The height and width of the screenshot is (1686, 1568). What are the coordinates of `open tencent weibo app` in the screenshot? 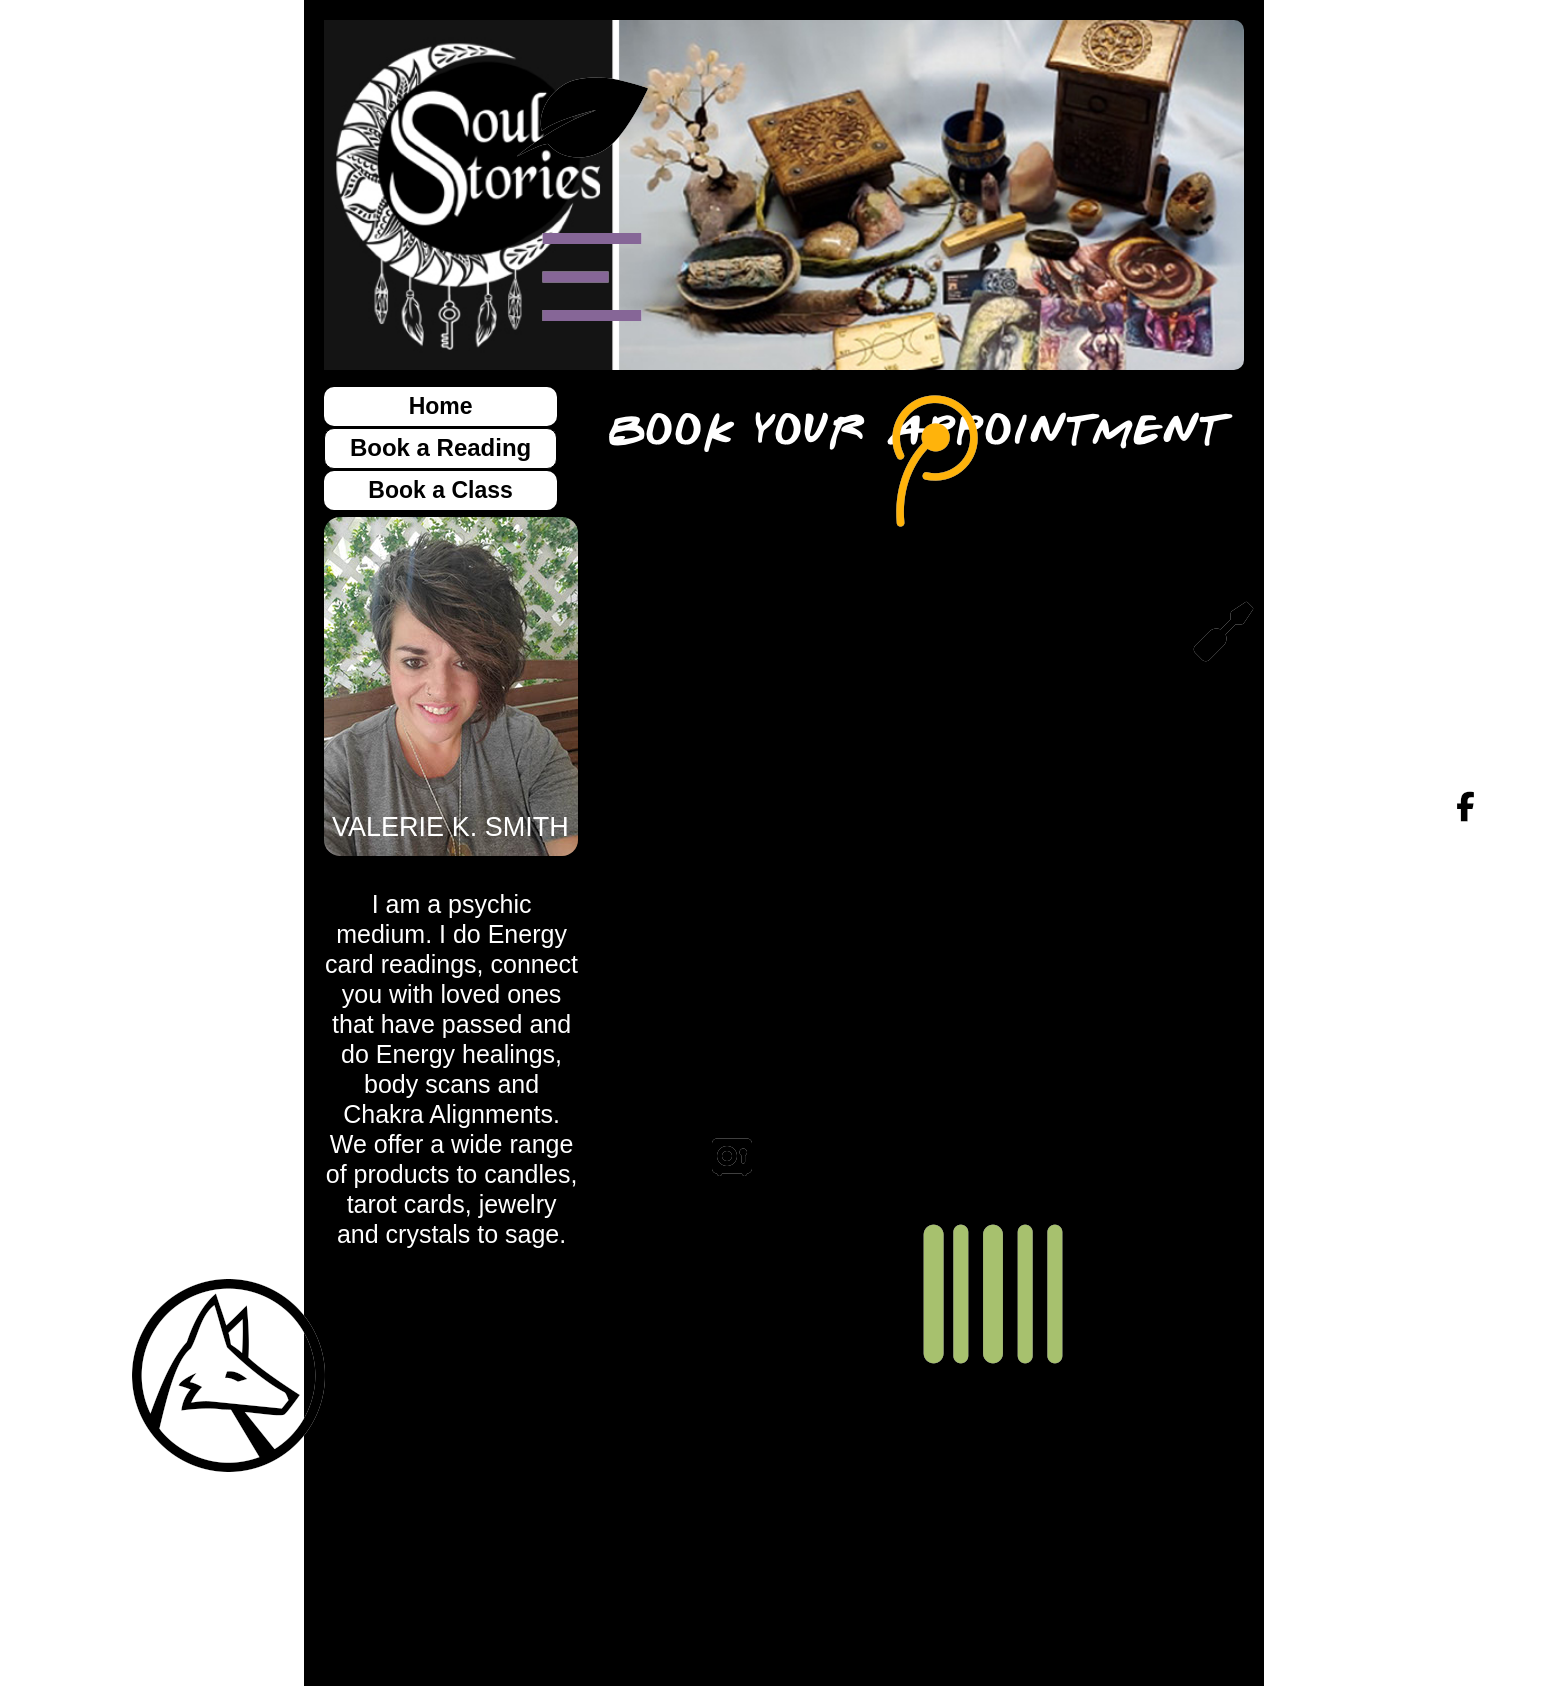 It's located at (935, 461).